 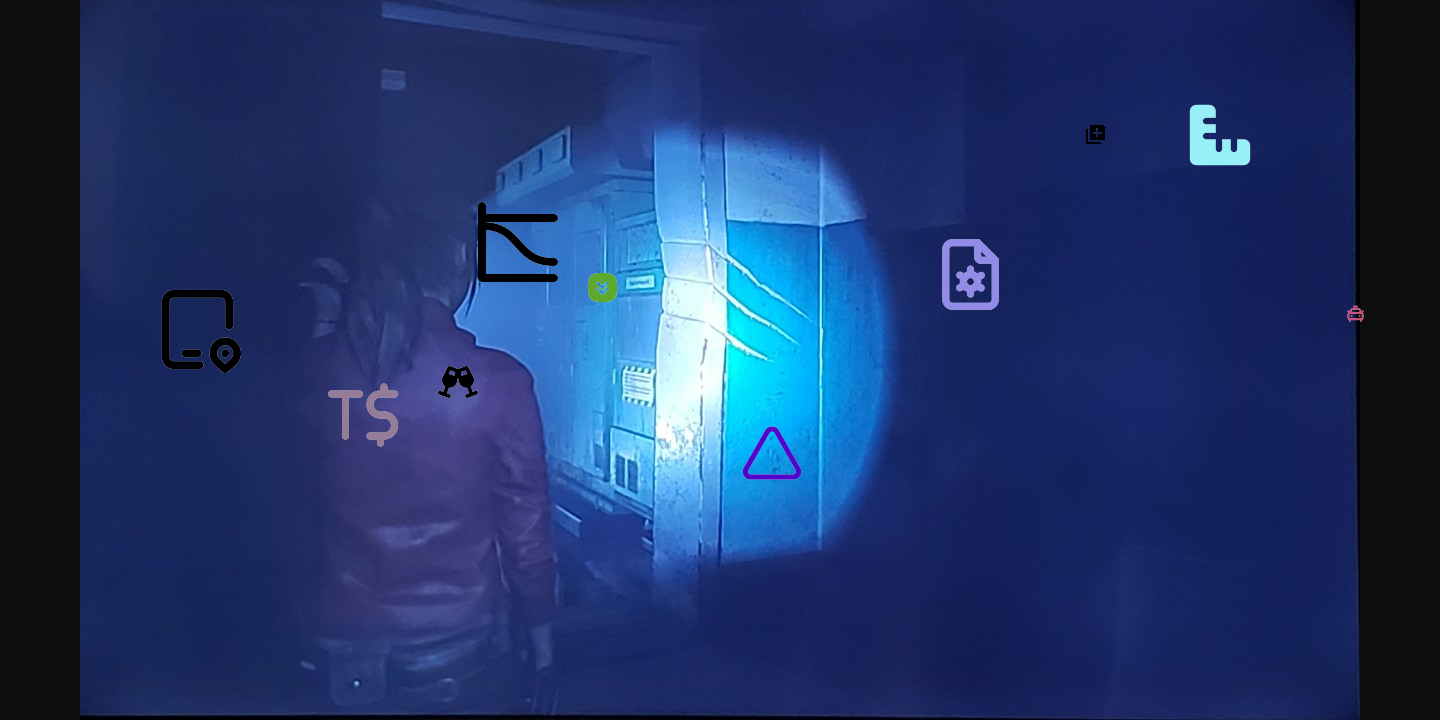 I want to click on add to queue, so click(x=1095, y=134).